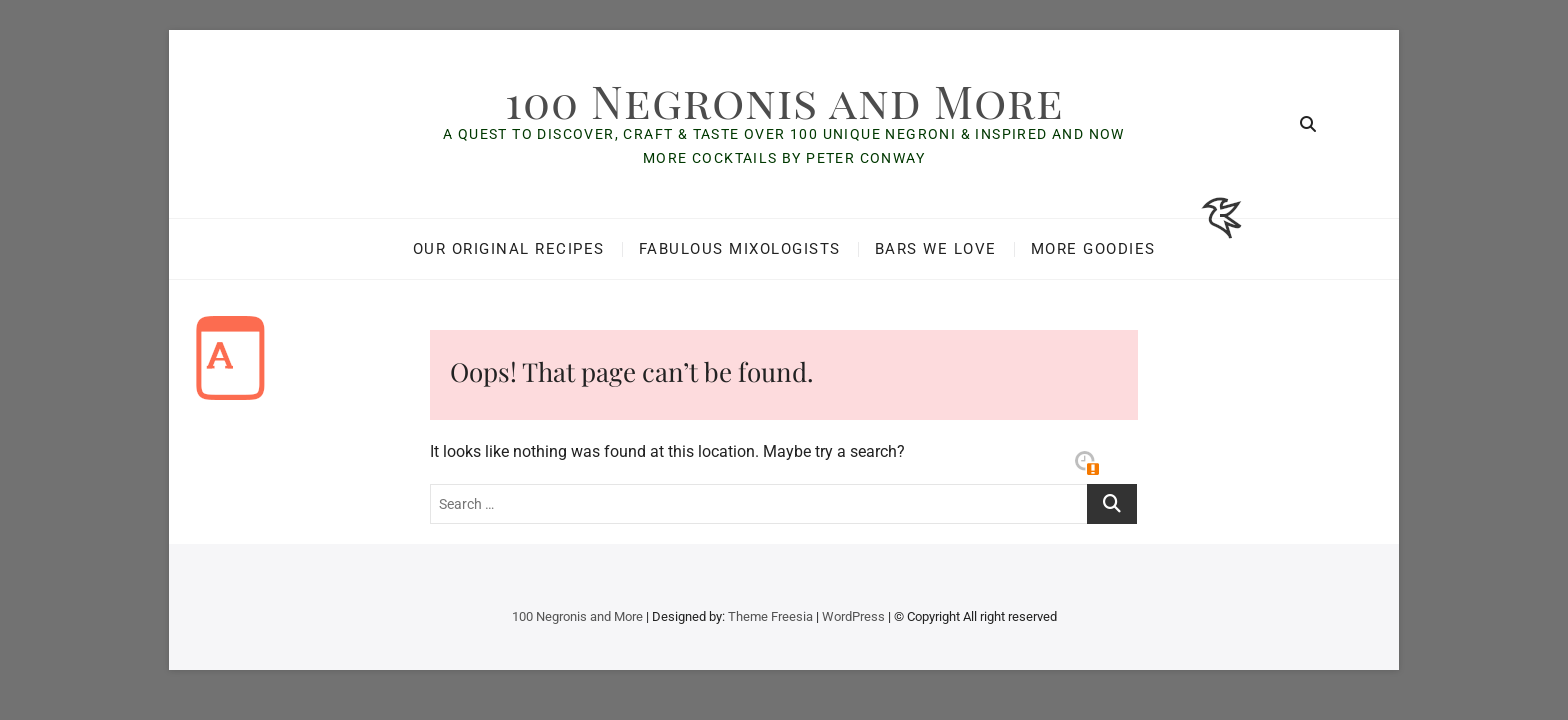  Describe the element at coordinates (1223, 217) in the screenshot. I see `open kate text editor` at that location.